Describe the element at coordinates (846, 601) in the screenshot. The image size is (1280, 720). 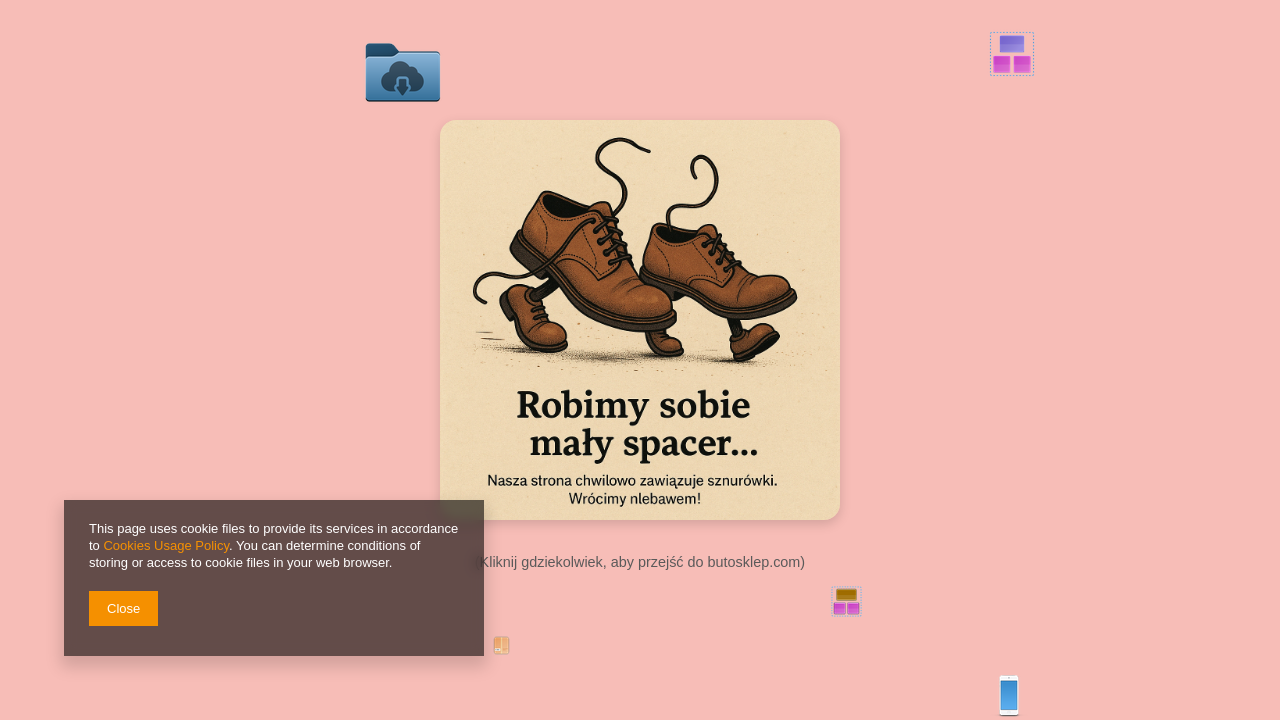
I see `select all items in the current view` at that location.